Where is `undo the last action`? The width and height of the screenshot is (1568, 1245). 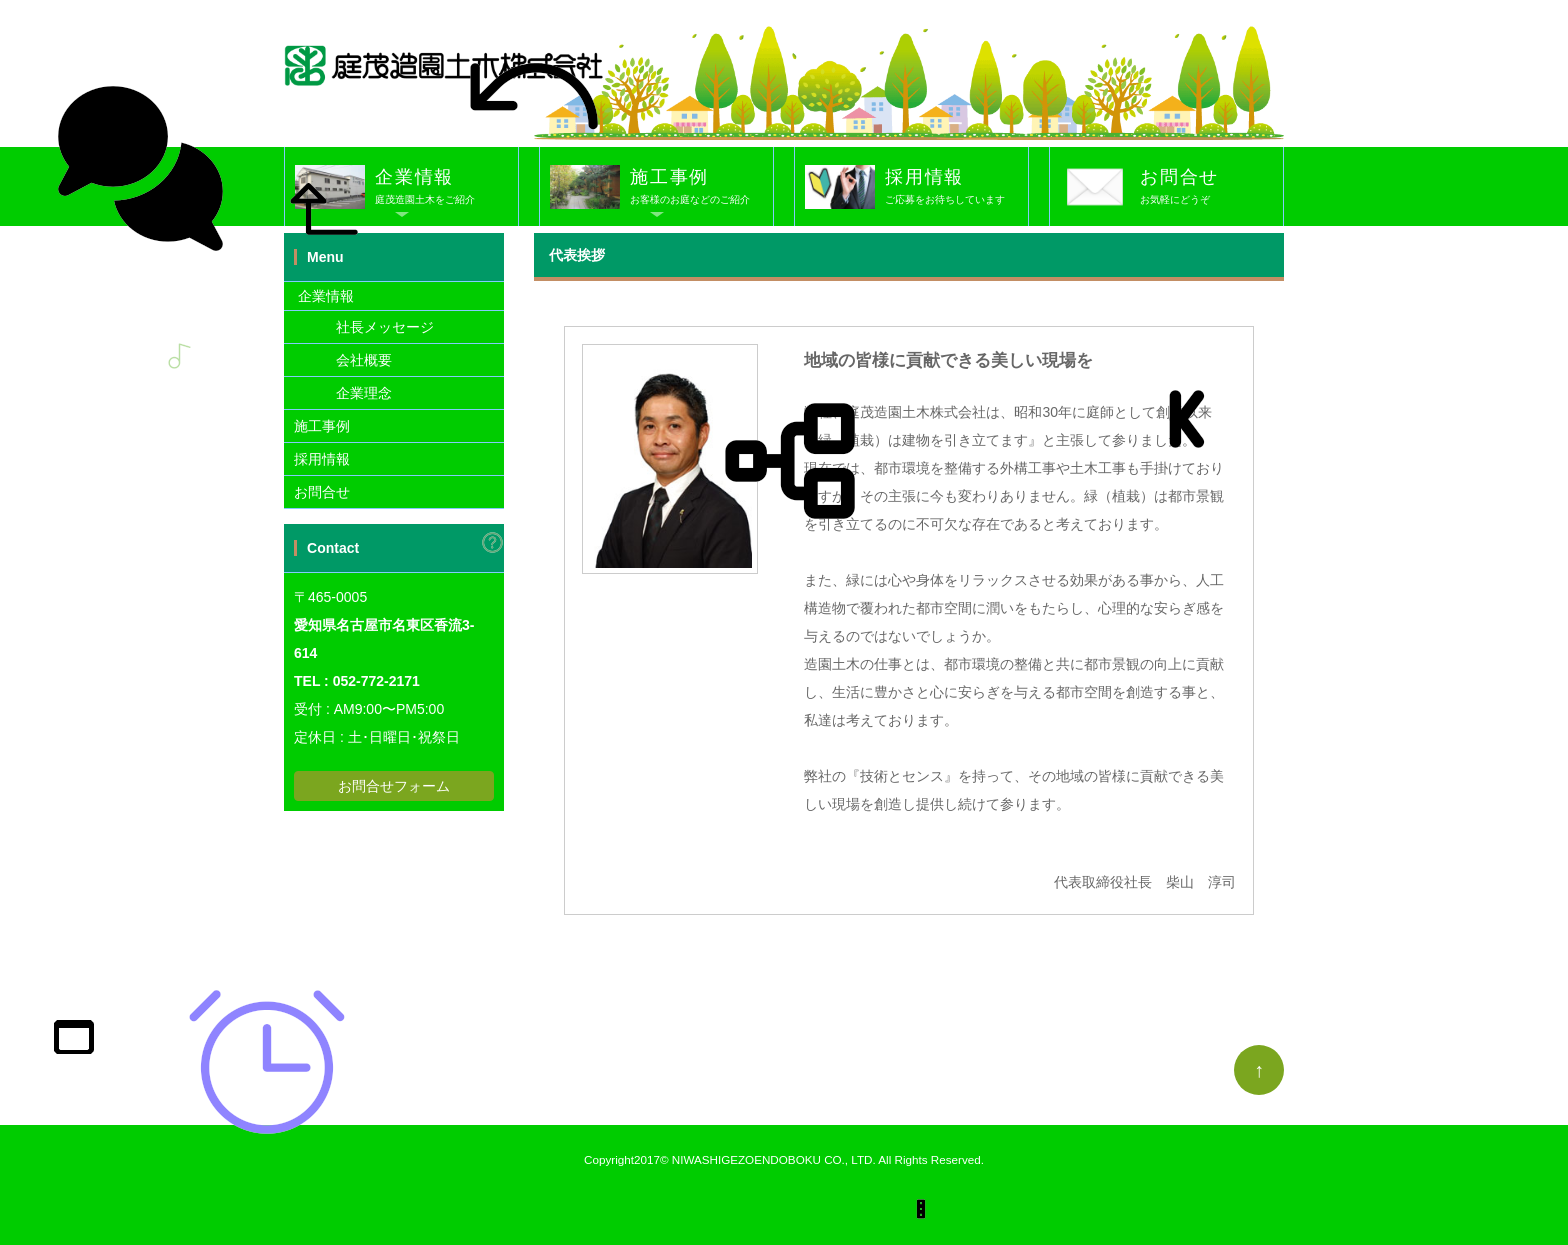
undo the last action is located at coordinates (536, 91).